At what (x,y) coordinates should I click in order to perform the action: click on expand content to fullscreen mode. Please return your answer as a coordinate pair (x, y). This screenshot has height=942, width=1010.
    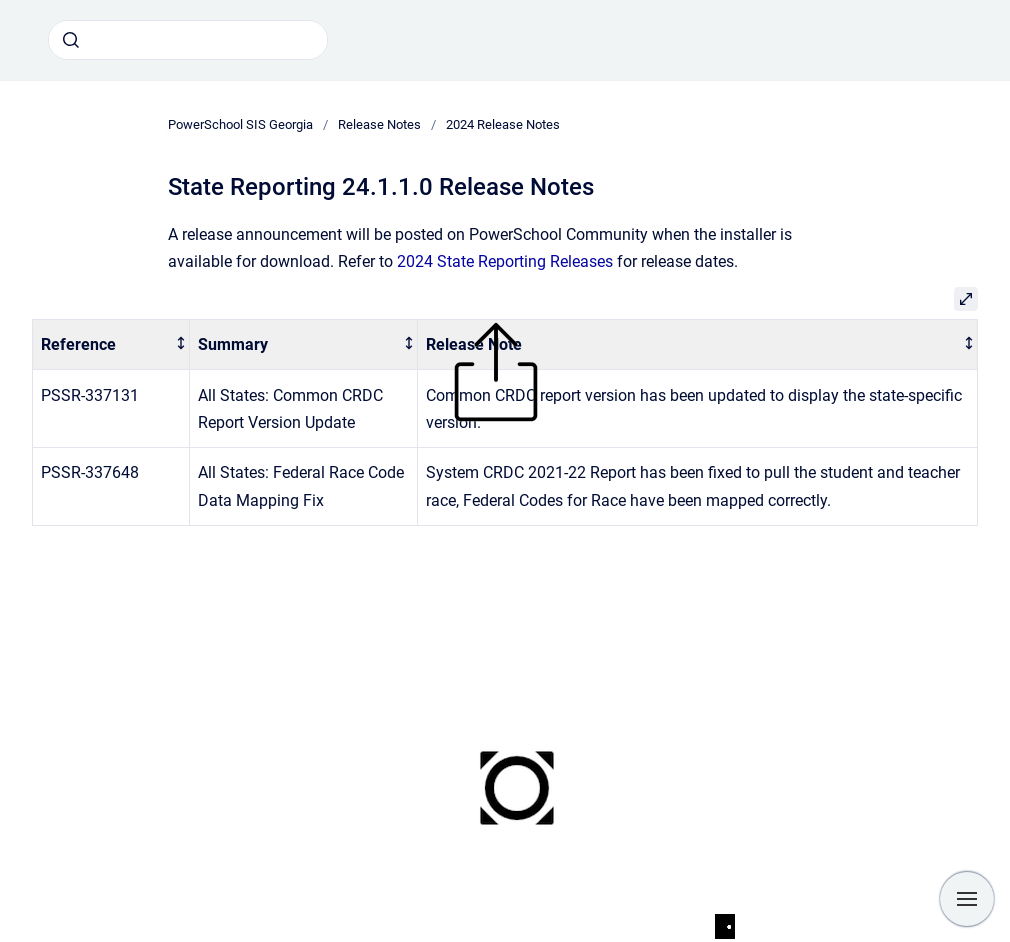
    Looking at the image, I should click on (517, 788).